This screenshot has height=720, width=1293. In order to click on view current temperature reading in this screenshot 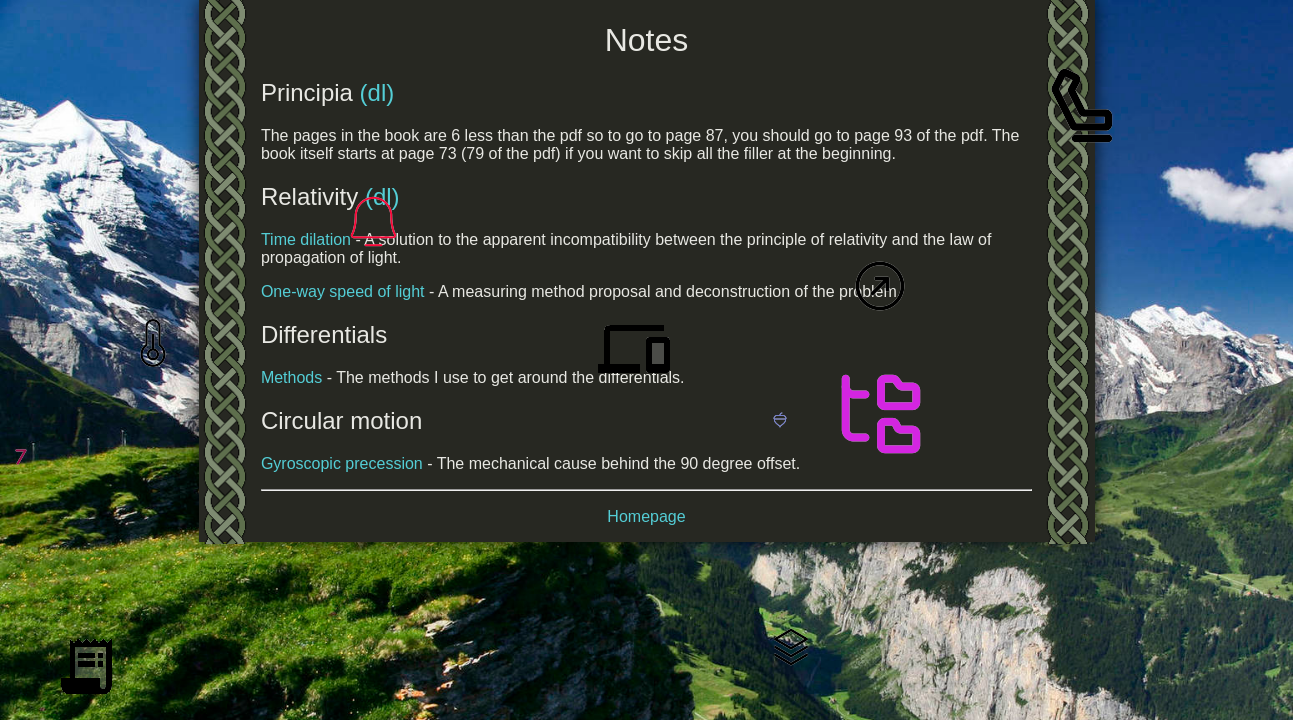, I will do `click(153, 343)`.